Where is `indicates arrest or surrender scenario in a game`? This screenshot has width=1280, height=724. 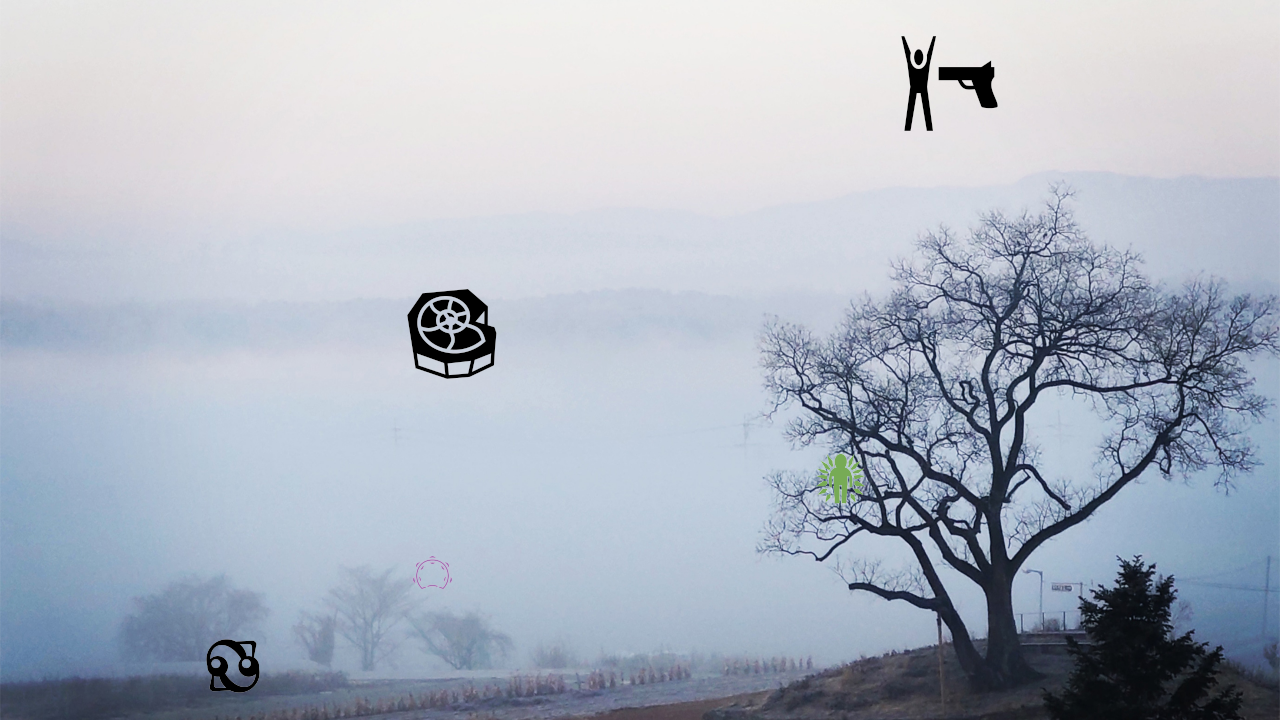 indicates arrest or surrender scenario in a game is located at coordinates (949, 83).